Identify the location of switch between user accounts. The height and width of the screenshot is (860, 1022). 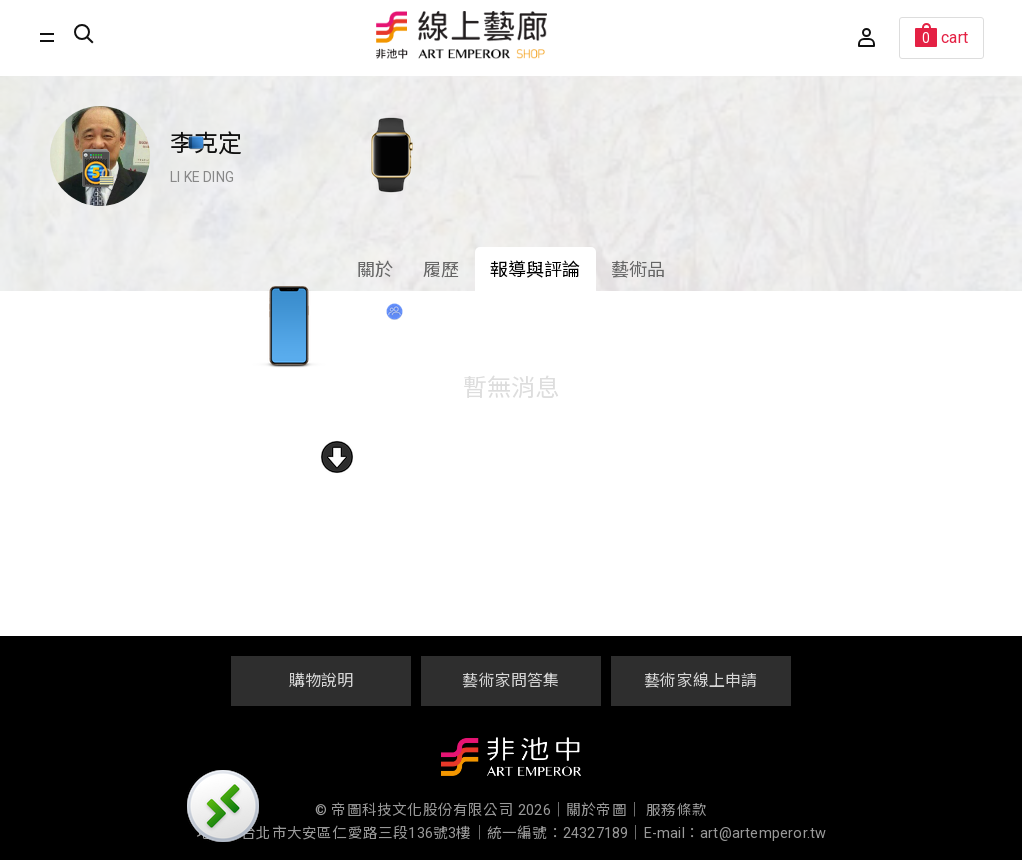
(394, 311).